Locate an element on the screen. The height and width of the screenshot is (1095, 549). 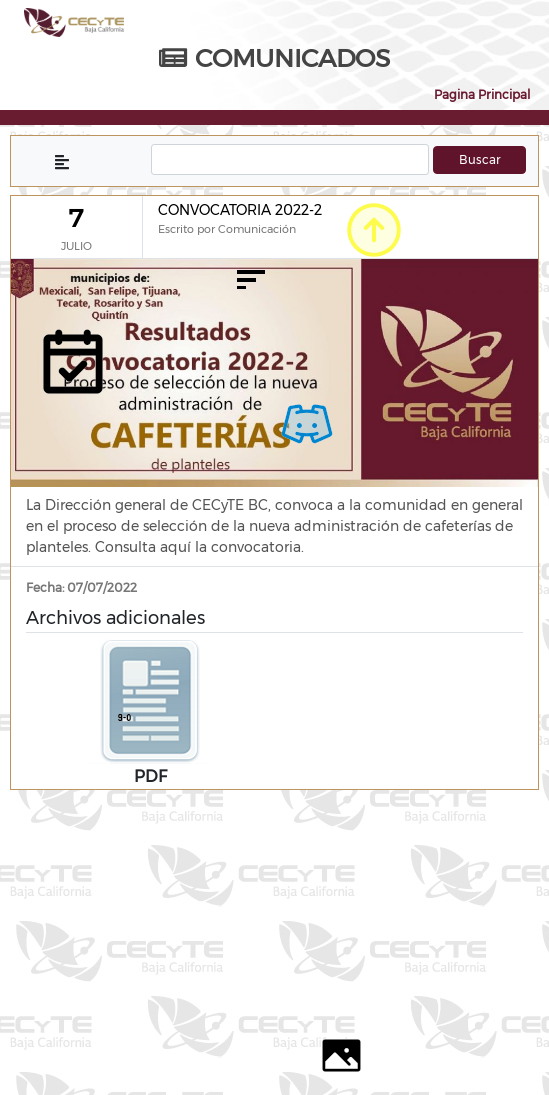
sort items in descending numerical order is located at coordinates (124, 717).